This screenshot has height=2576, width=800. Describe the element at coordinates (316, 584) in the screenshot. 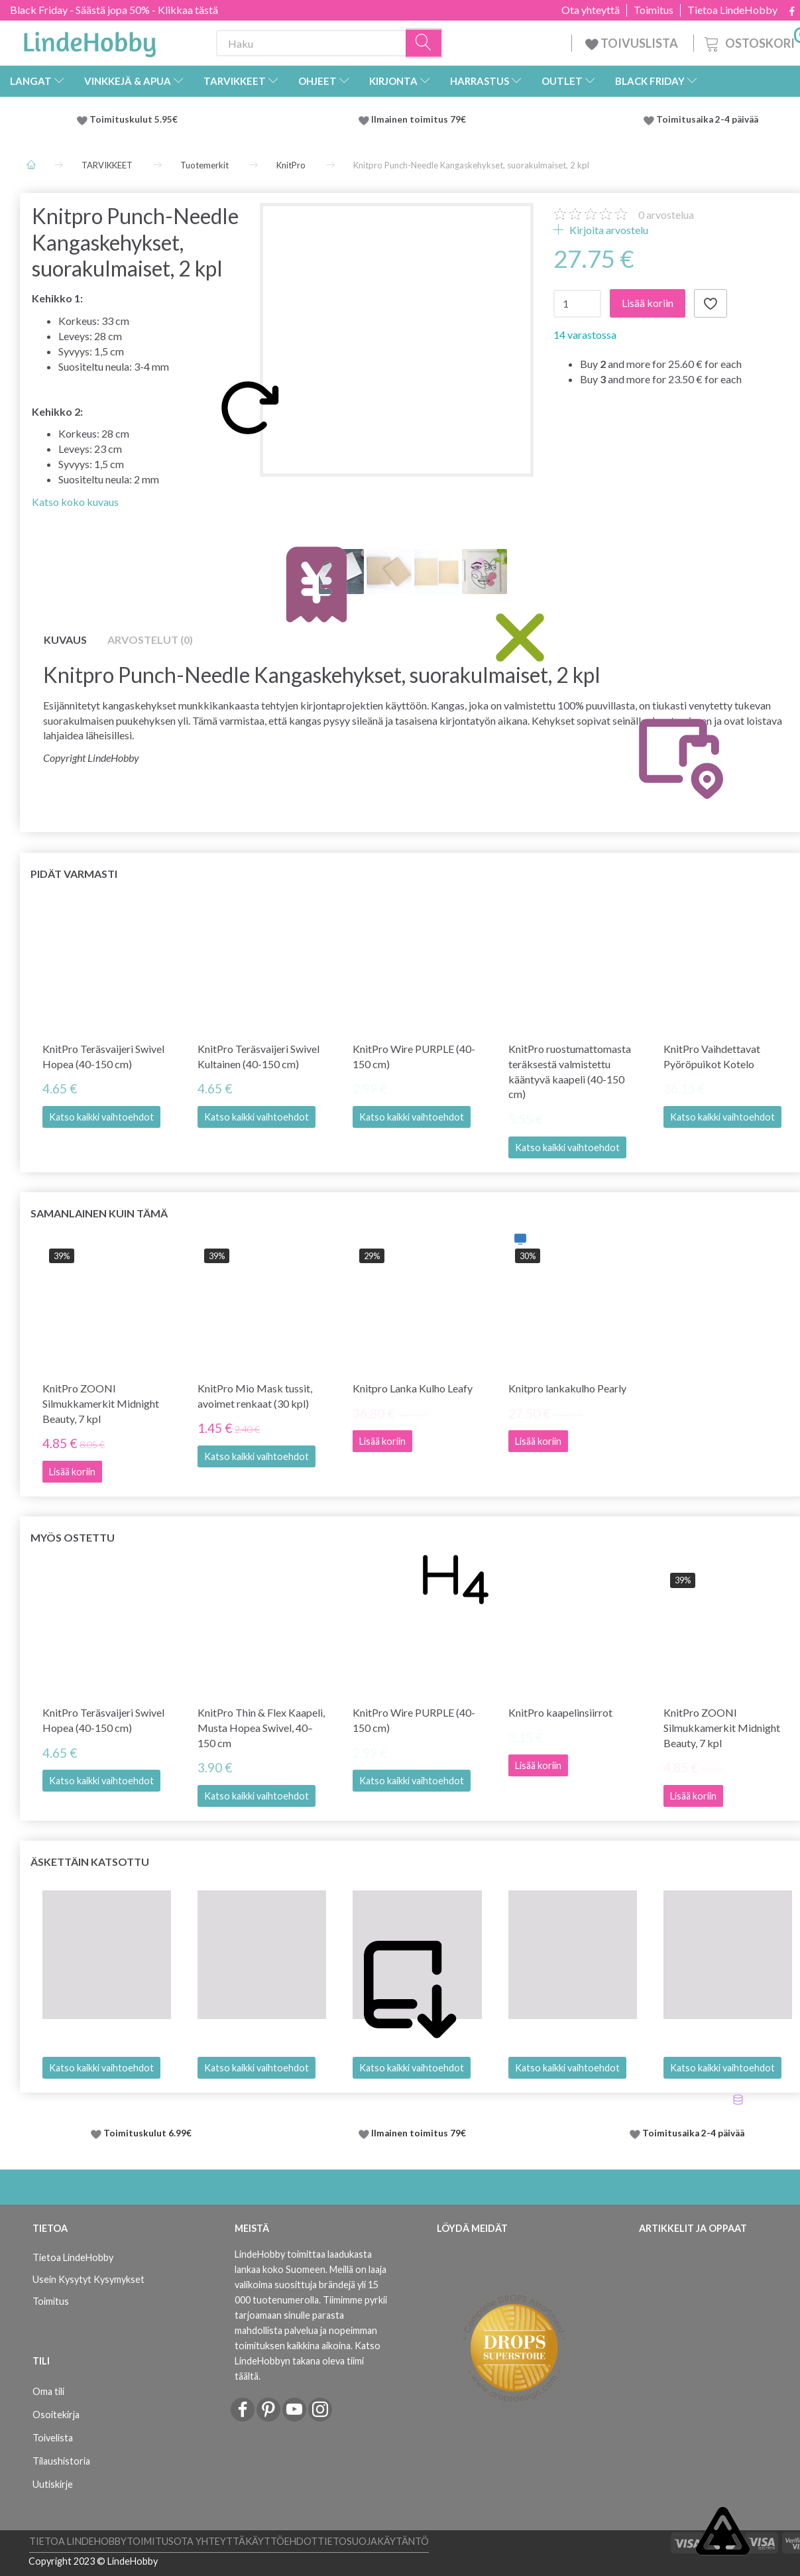

I see `view yen currency receipt` at that location.